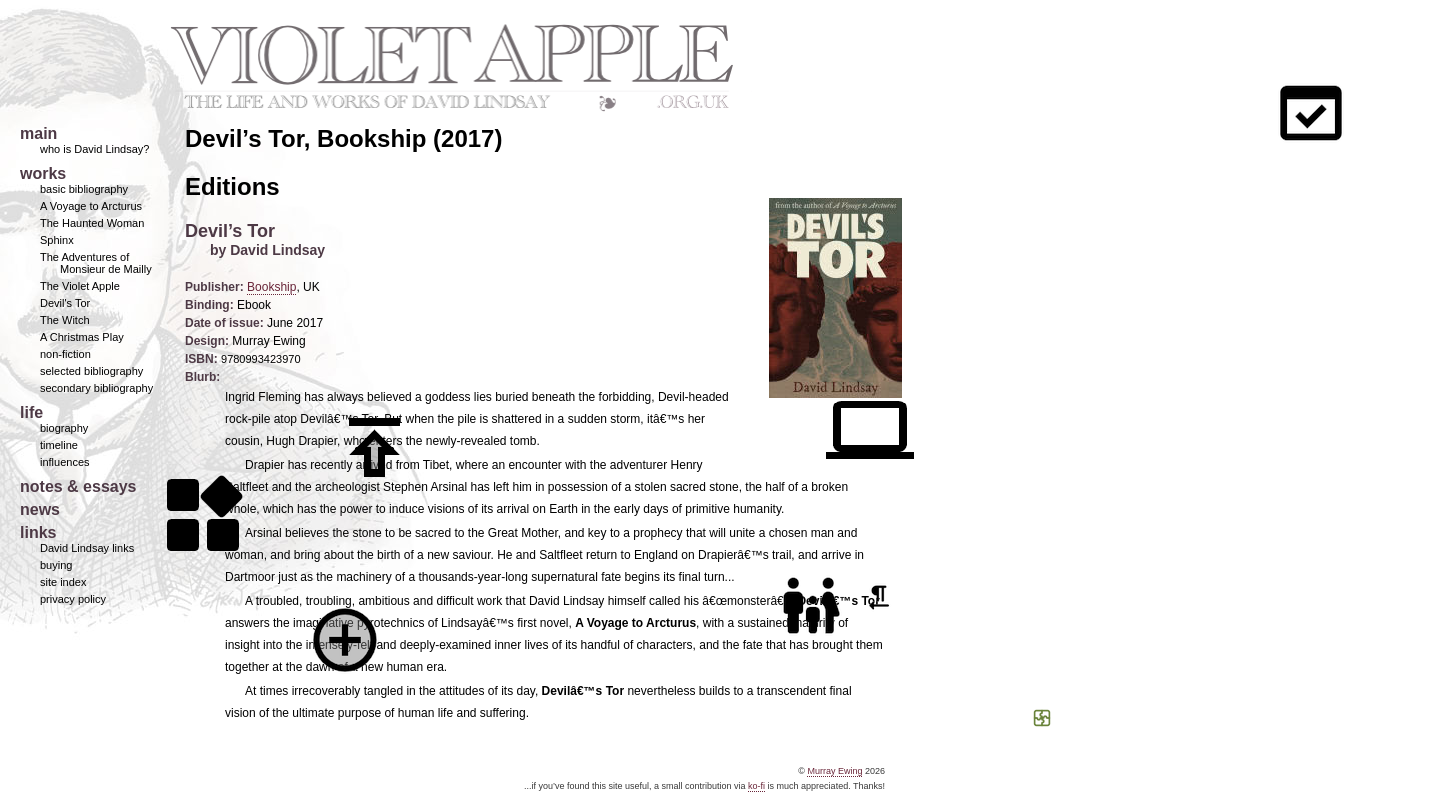 The image size is (1440, 811). What do you see at coordinates (870, 430) in the screenshot?
I see `switch to desktop view` at bounding box center [870, 430].